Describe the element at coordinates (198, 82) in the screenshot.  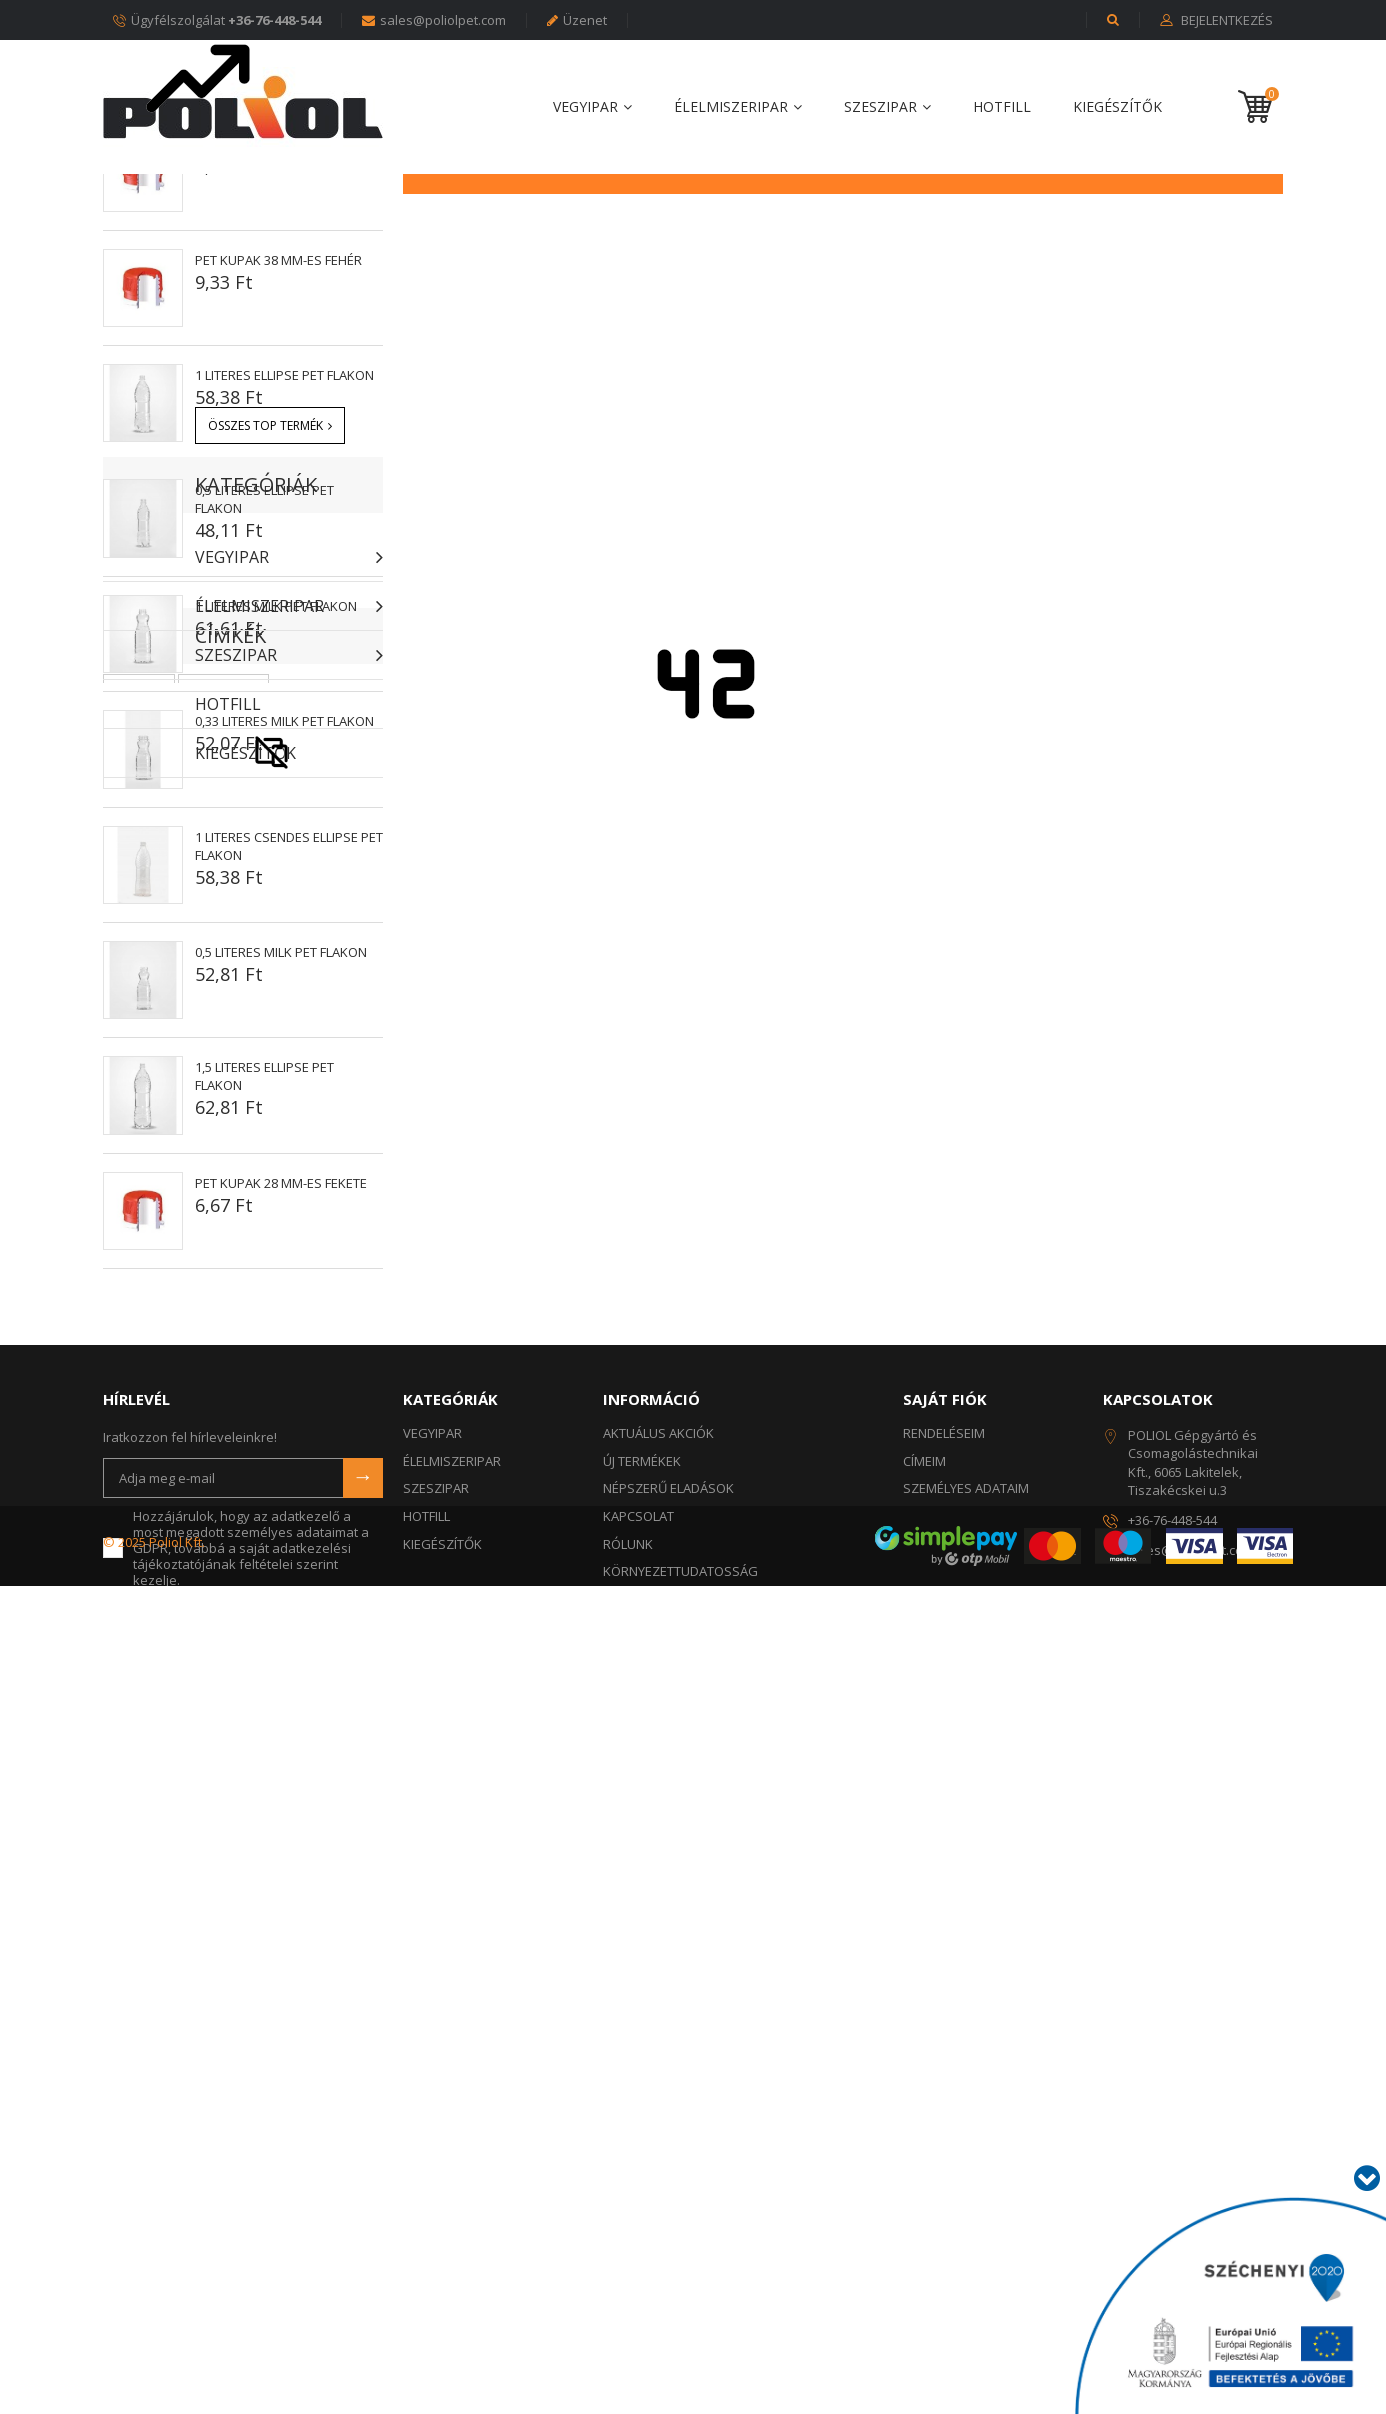
I see `view trending or popular content` at that location.